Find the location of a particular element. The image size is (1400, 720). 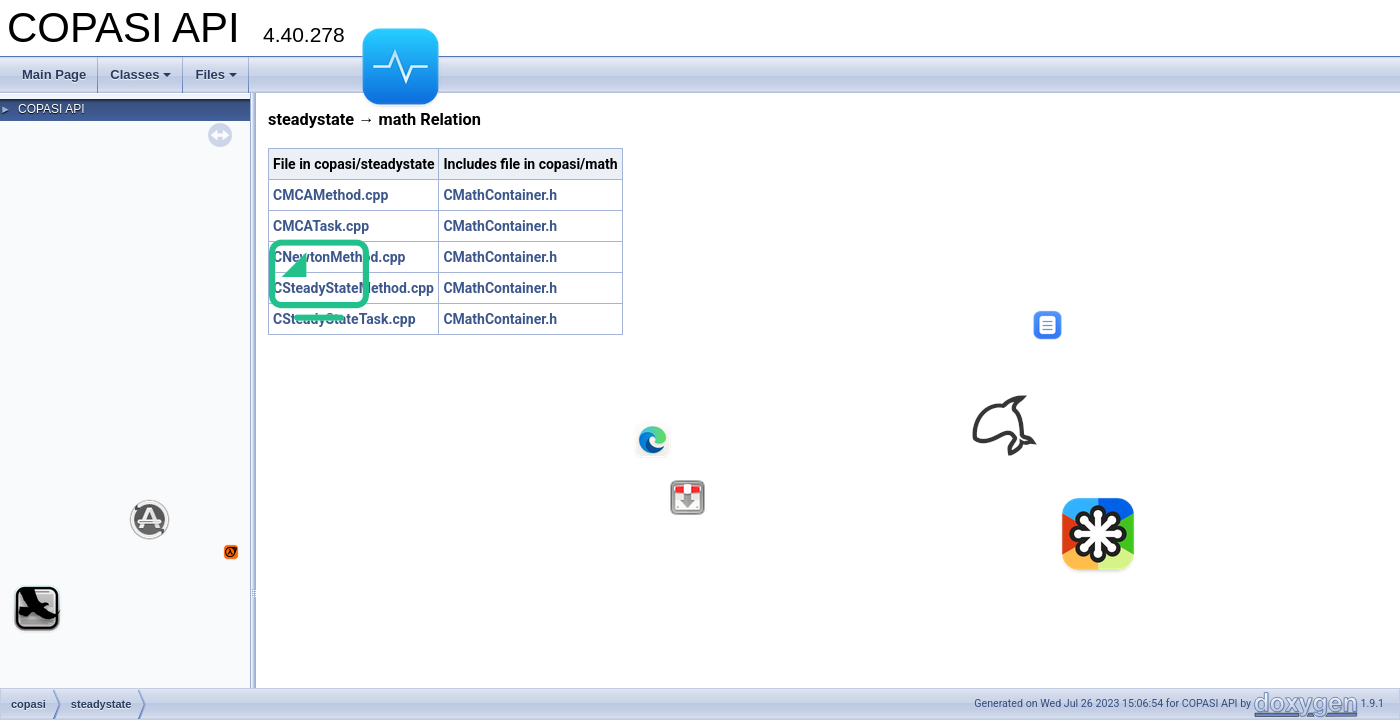

launch half-life 2 game is located at coordinates (231, 552).